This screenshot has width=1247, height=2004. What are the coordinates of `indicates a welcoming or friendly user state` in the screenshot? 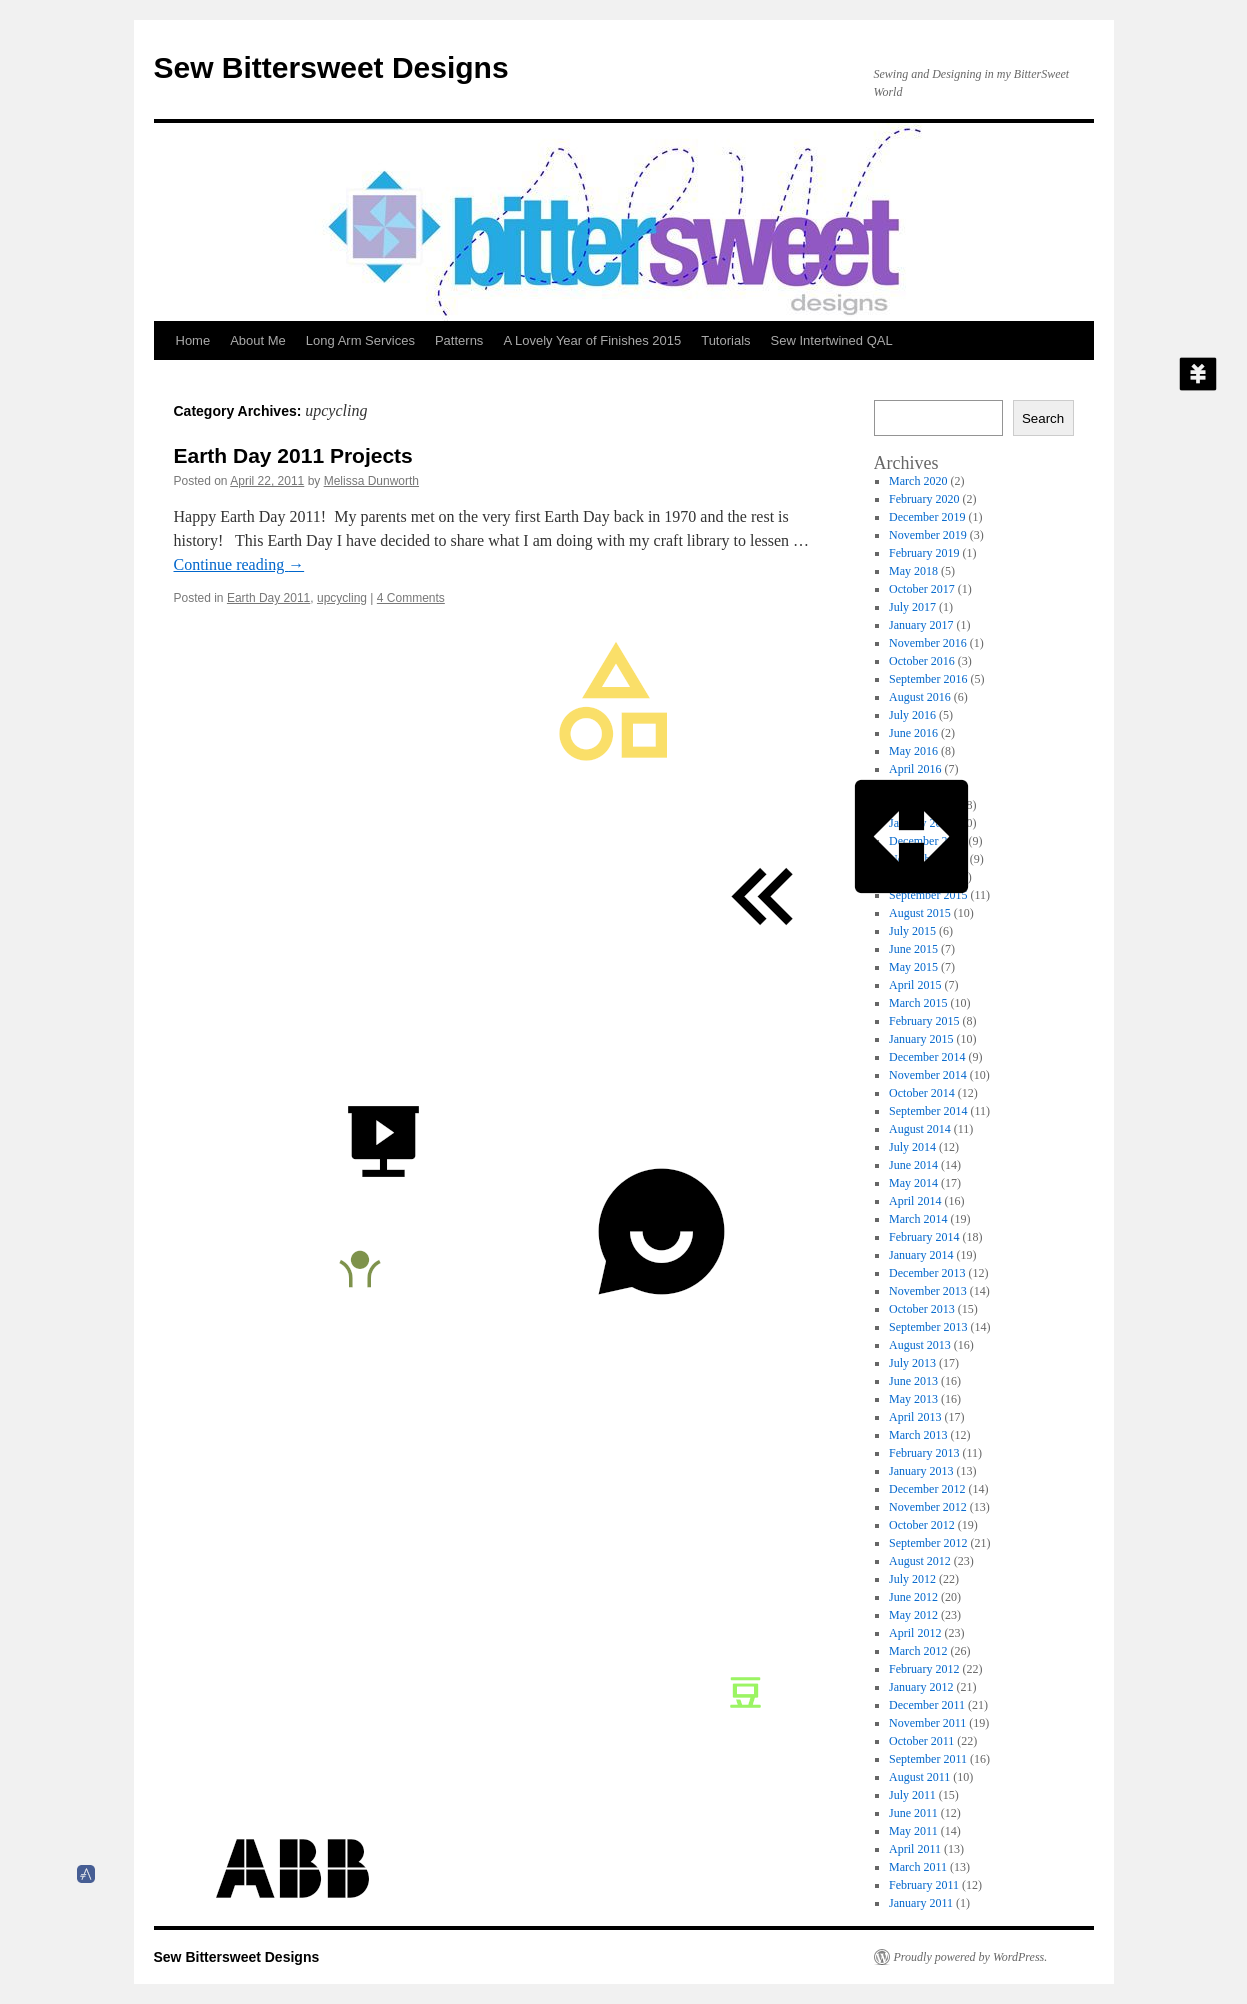 It's located at (360, 1269).